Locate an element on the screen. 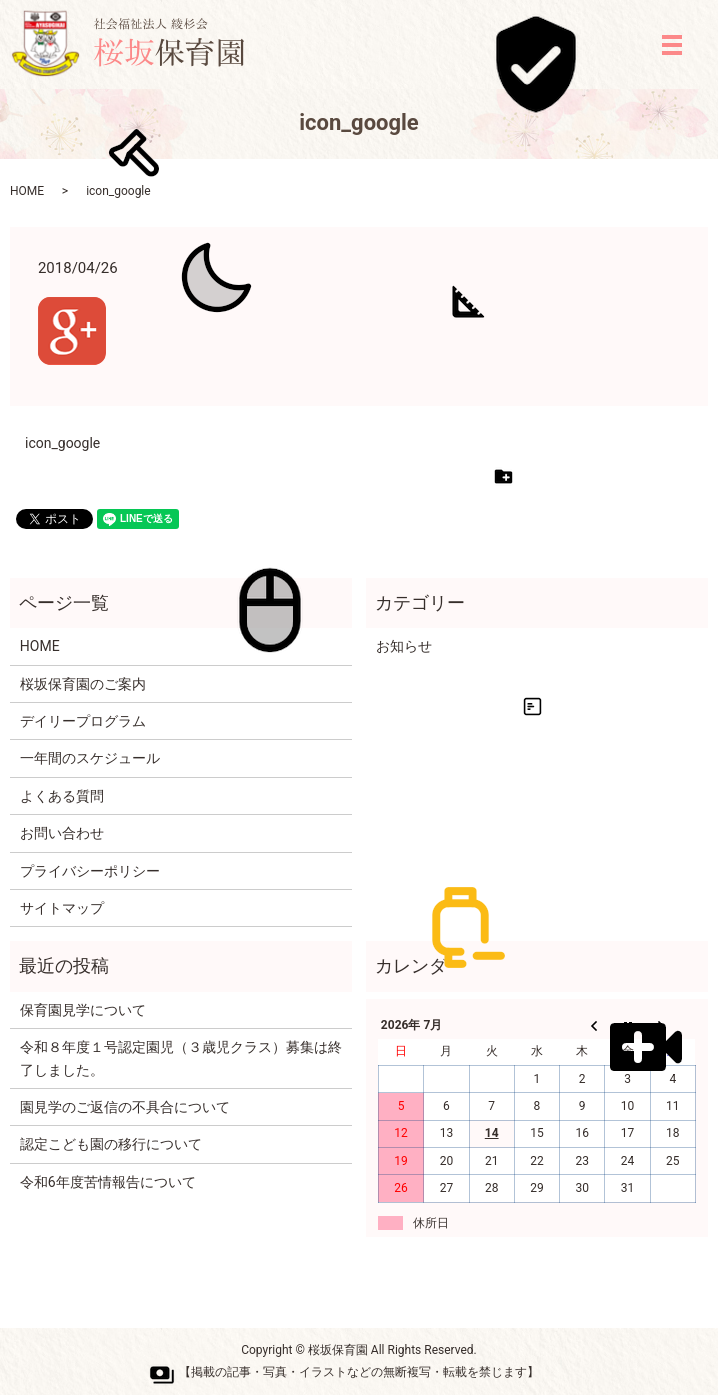 This screenshot has width=718, height=1395. mouse input device settings is located at coordinates (270, 610).